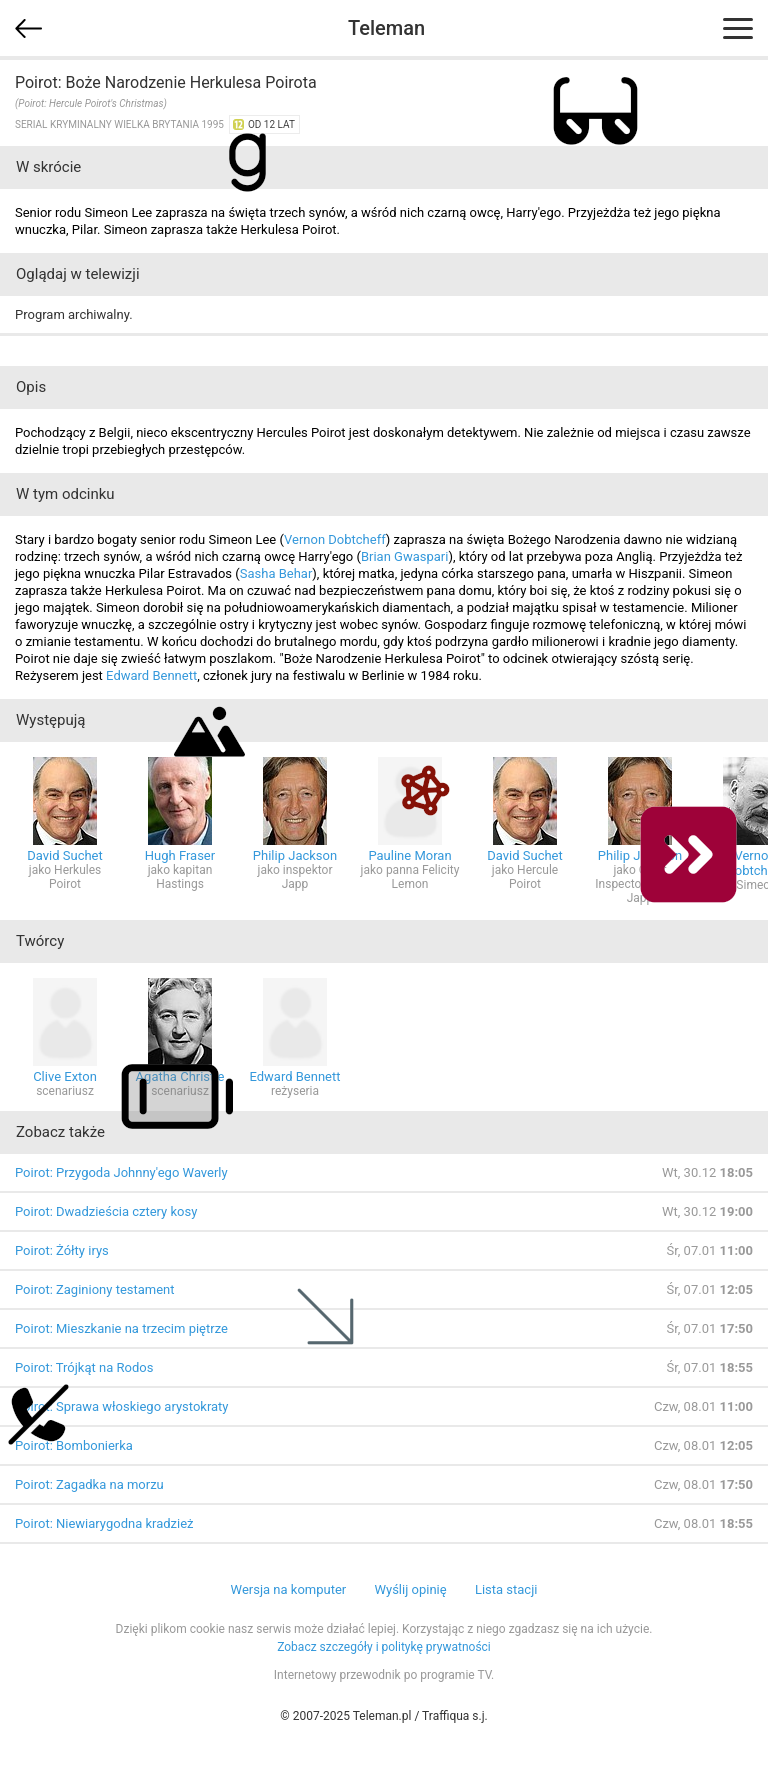  What do you see at coordinates (175, 1096) in the screenshot?
I see `indicates low battery level` at bounding box center [175, 1096].